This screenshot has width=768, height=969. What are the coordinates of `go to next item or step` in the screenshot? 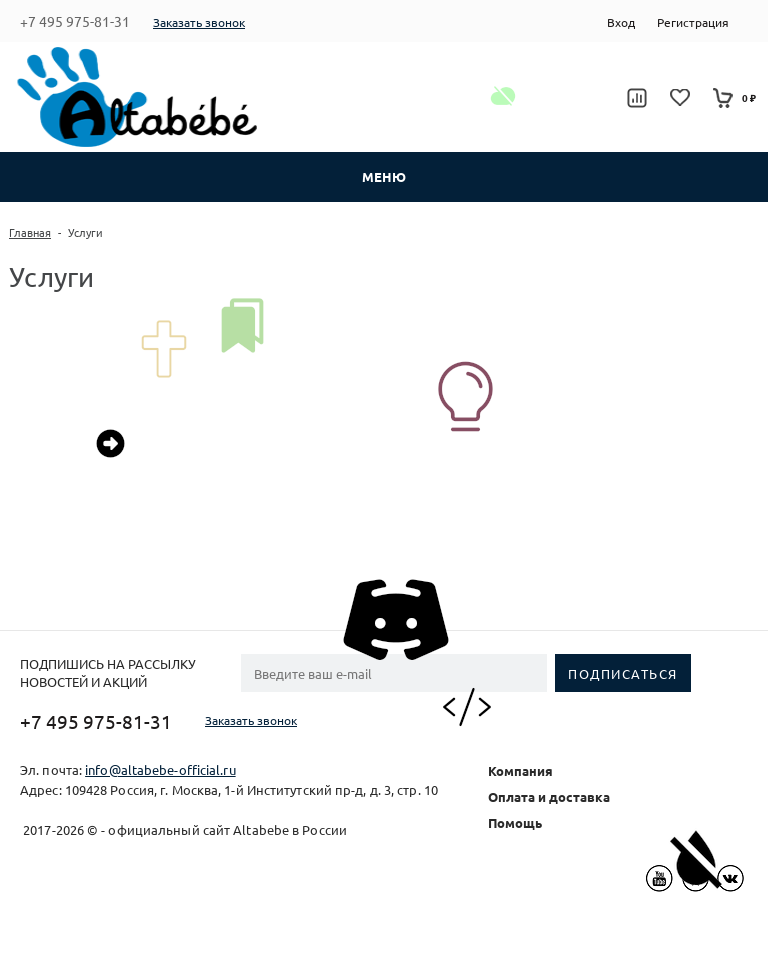 It's located at (110, 443).